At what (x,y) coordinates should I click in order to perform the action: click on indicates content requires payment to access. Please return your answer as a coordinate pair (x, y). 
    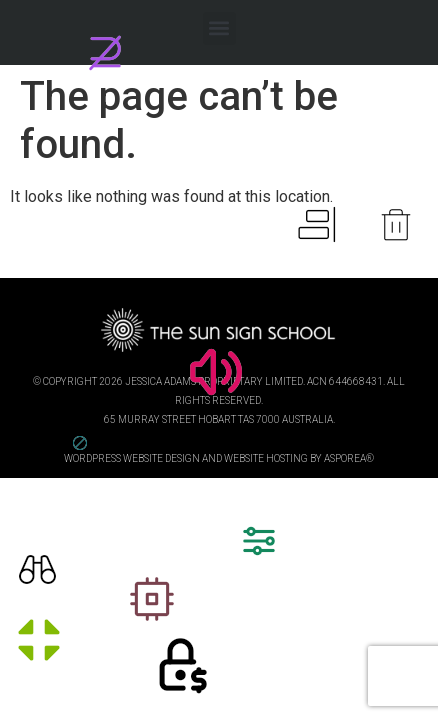
    Looking at the image, I should click on (180, 664).